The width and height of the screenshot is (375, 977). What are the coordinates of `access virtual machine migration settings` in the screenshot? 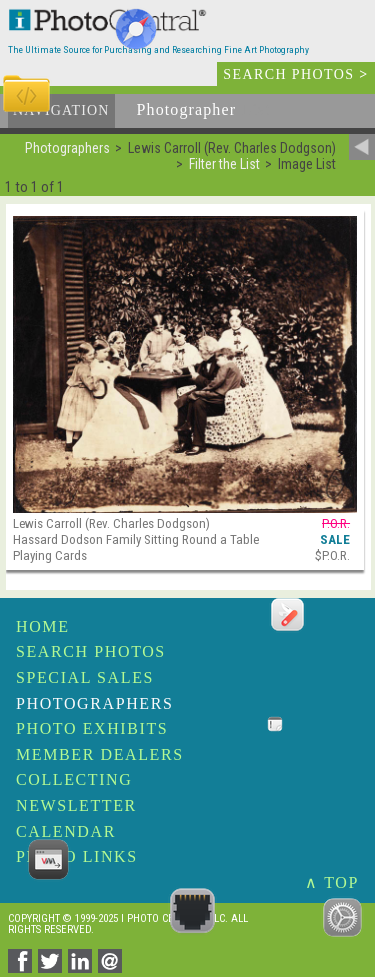 It's located at (48, 859).